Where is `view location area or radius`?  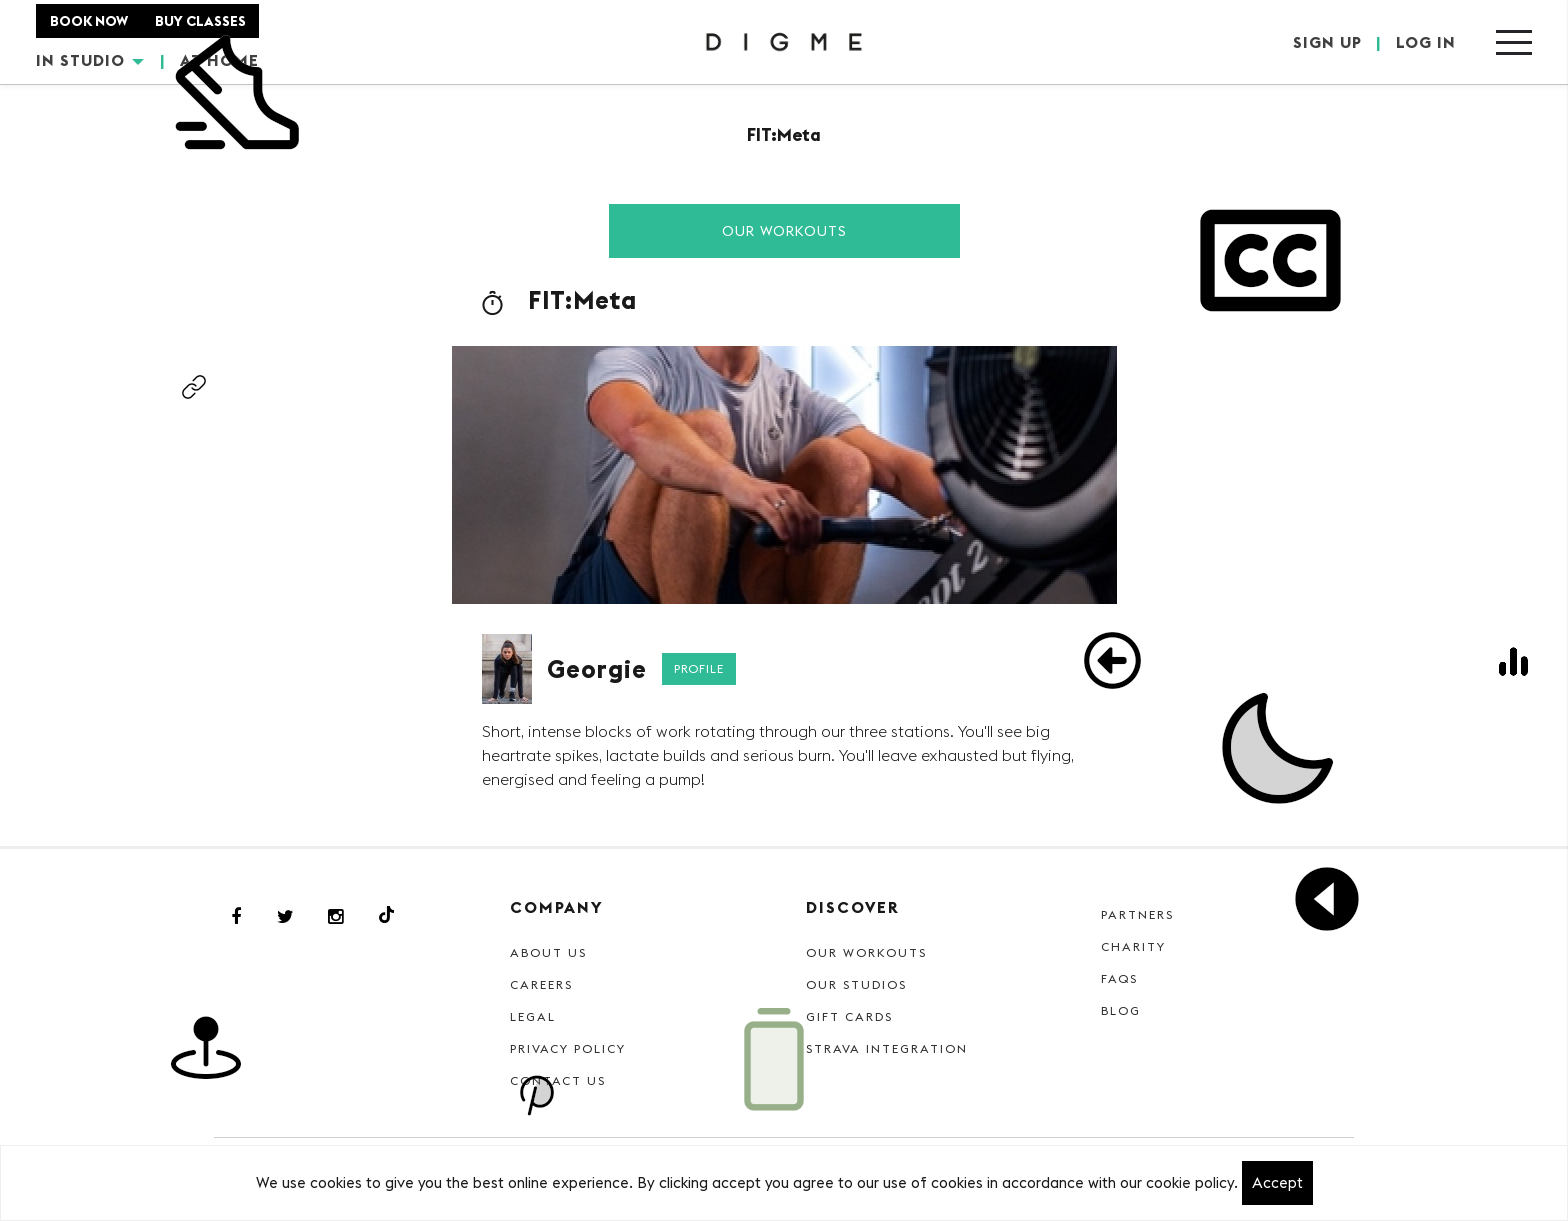
view location area or radius is located at coordinates (206, 1049).